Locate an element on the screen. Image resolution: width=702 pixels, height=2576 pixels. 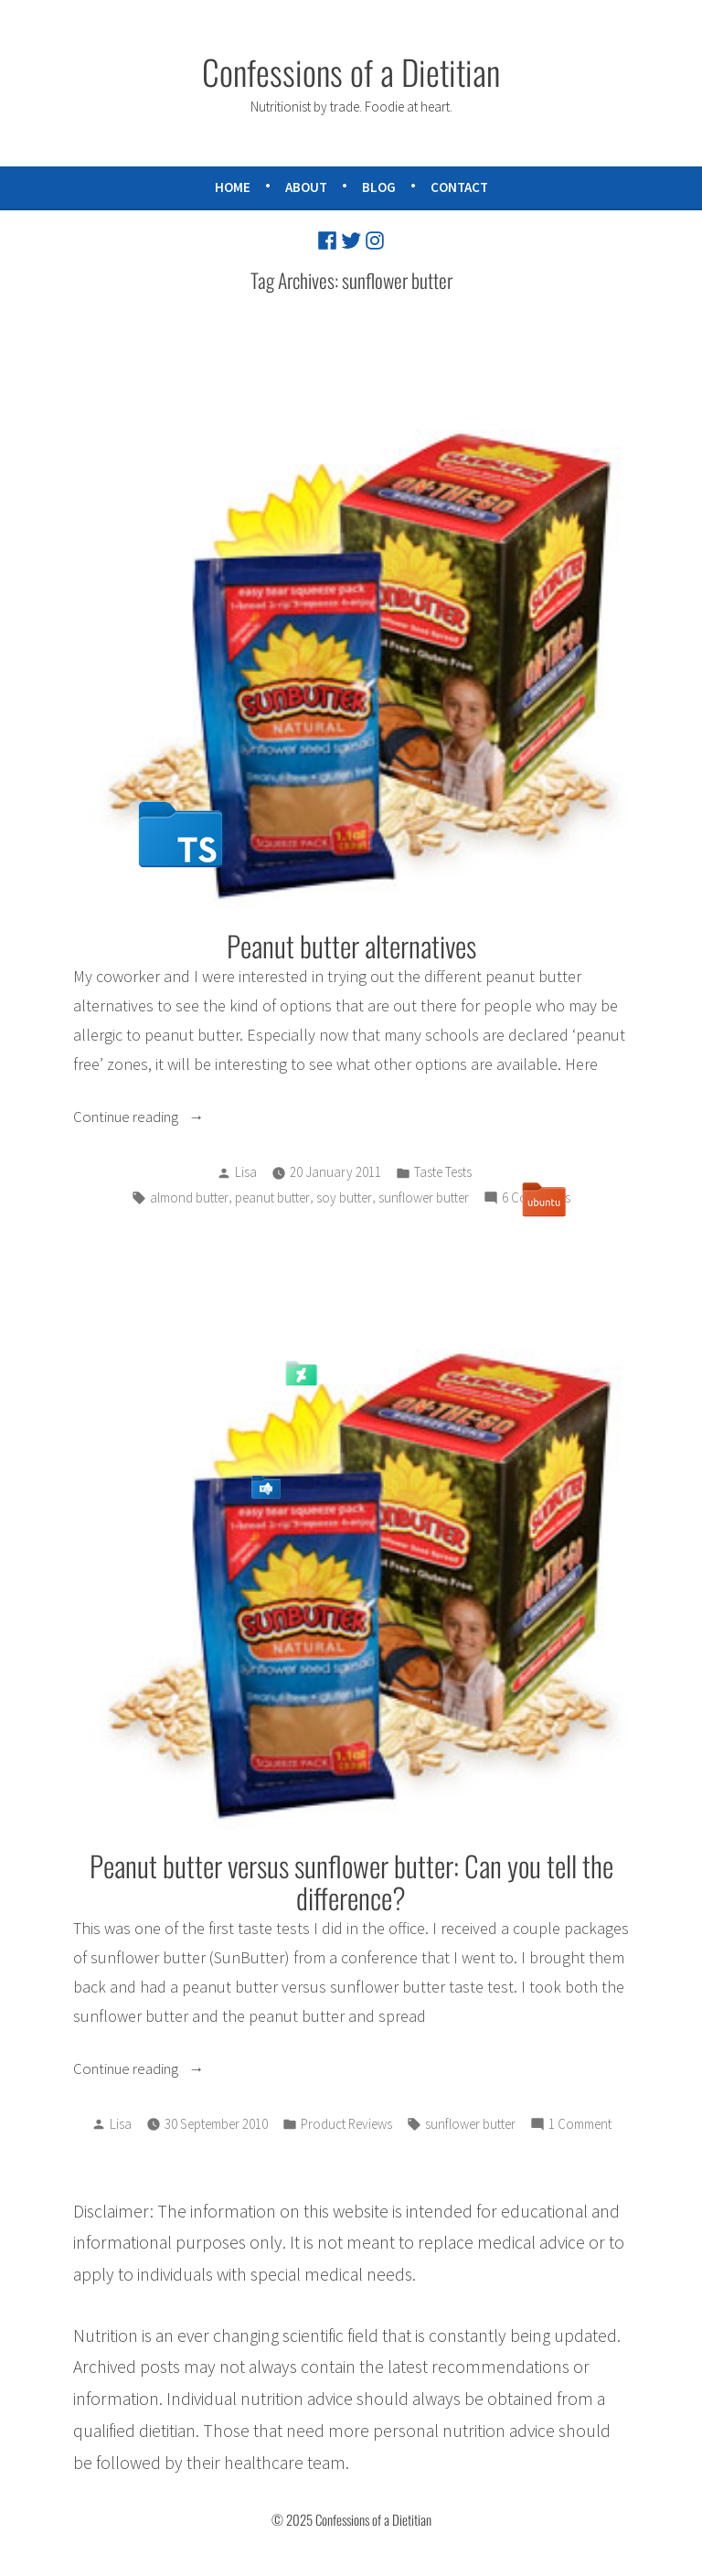
open microsoft yammer files folder is located at coordinates (266, 1488).